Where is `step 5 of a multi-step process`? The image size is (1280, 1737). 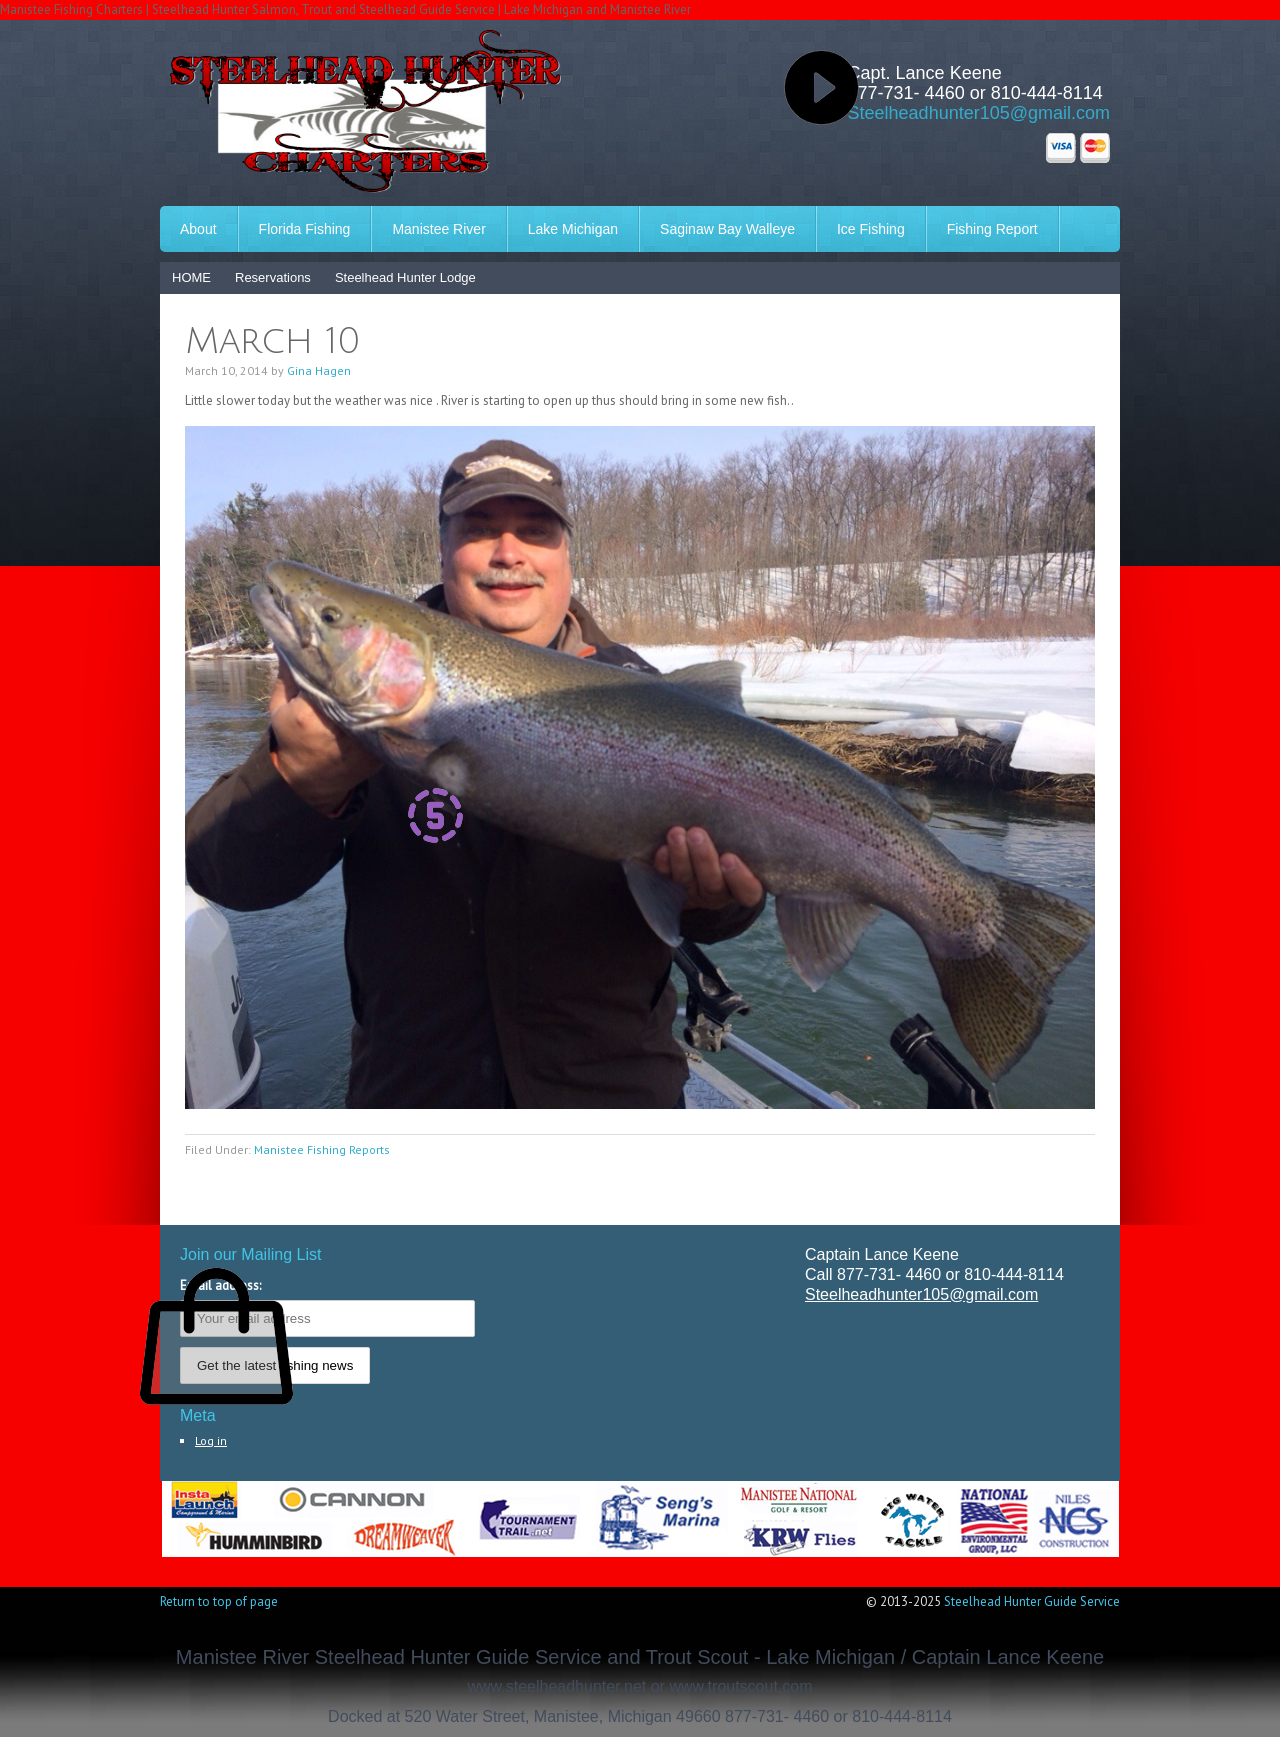
step 5 of a multi-step process is located at coordinates (435, 815).